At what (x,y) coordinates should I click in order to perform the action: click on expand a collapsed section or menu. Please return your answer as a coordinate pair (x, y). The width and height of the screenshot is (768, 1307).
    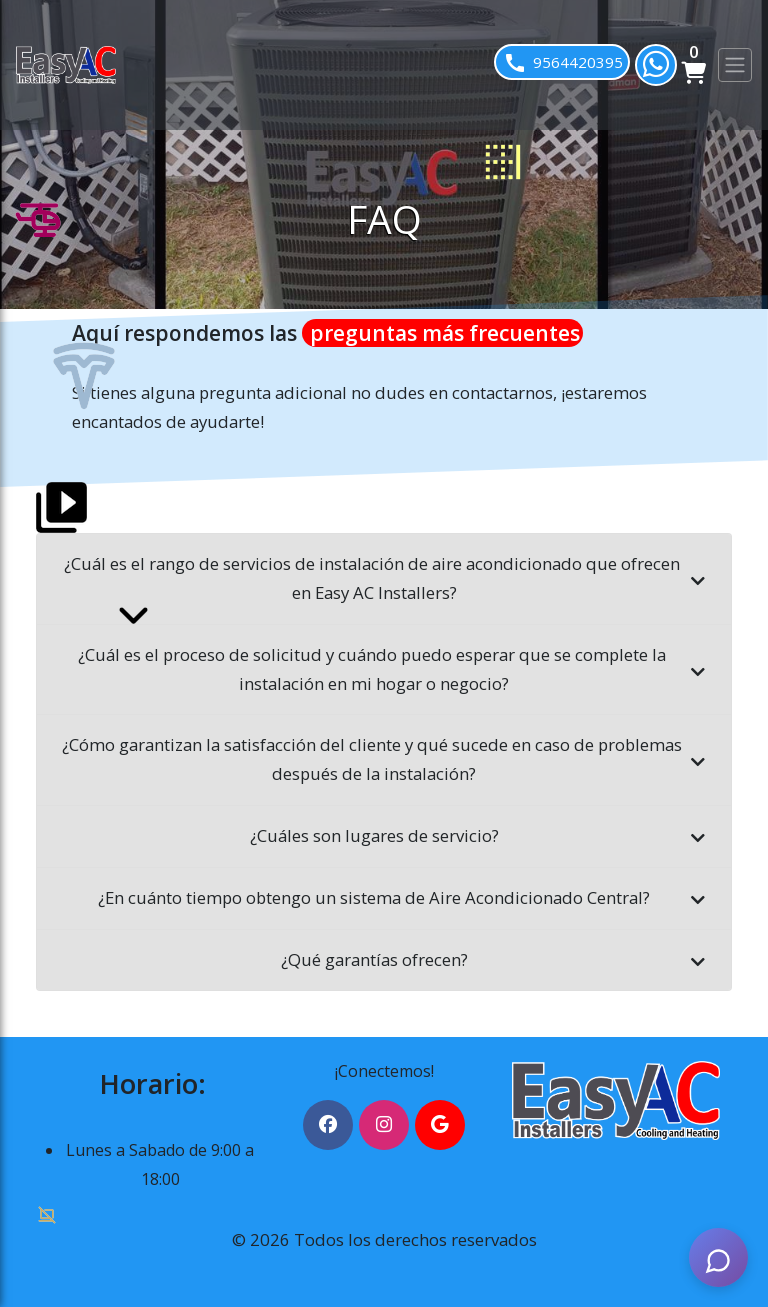
    Looking at the image, I should click on (133, 614).